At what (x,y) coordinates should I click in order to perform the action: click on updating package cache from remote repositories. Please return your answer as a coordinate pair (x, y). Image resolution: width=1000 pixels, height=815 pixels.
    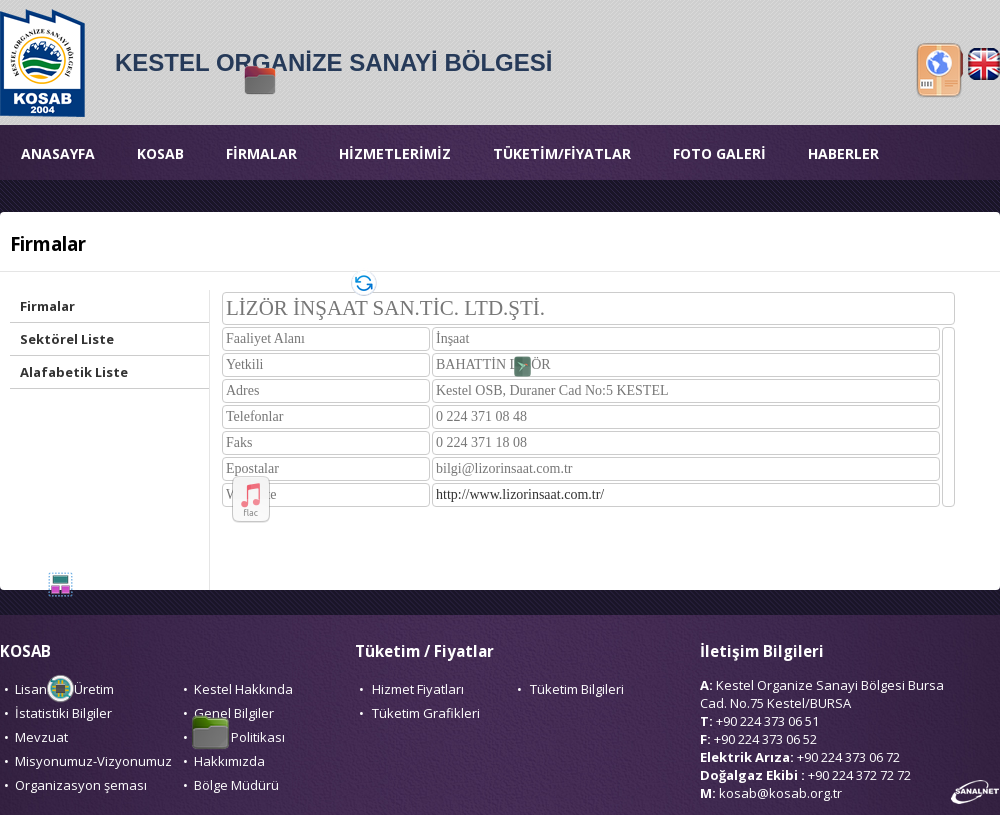
    Looking at the image, I should click on (939, 70).